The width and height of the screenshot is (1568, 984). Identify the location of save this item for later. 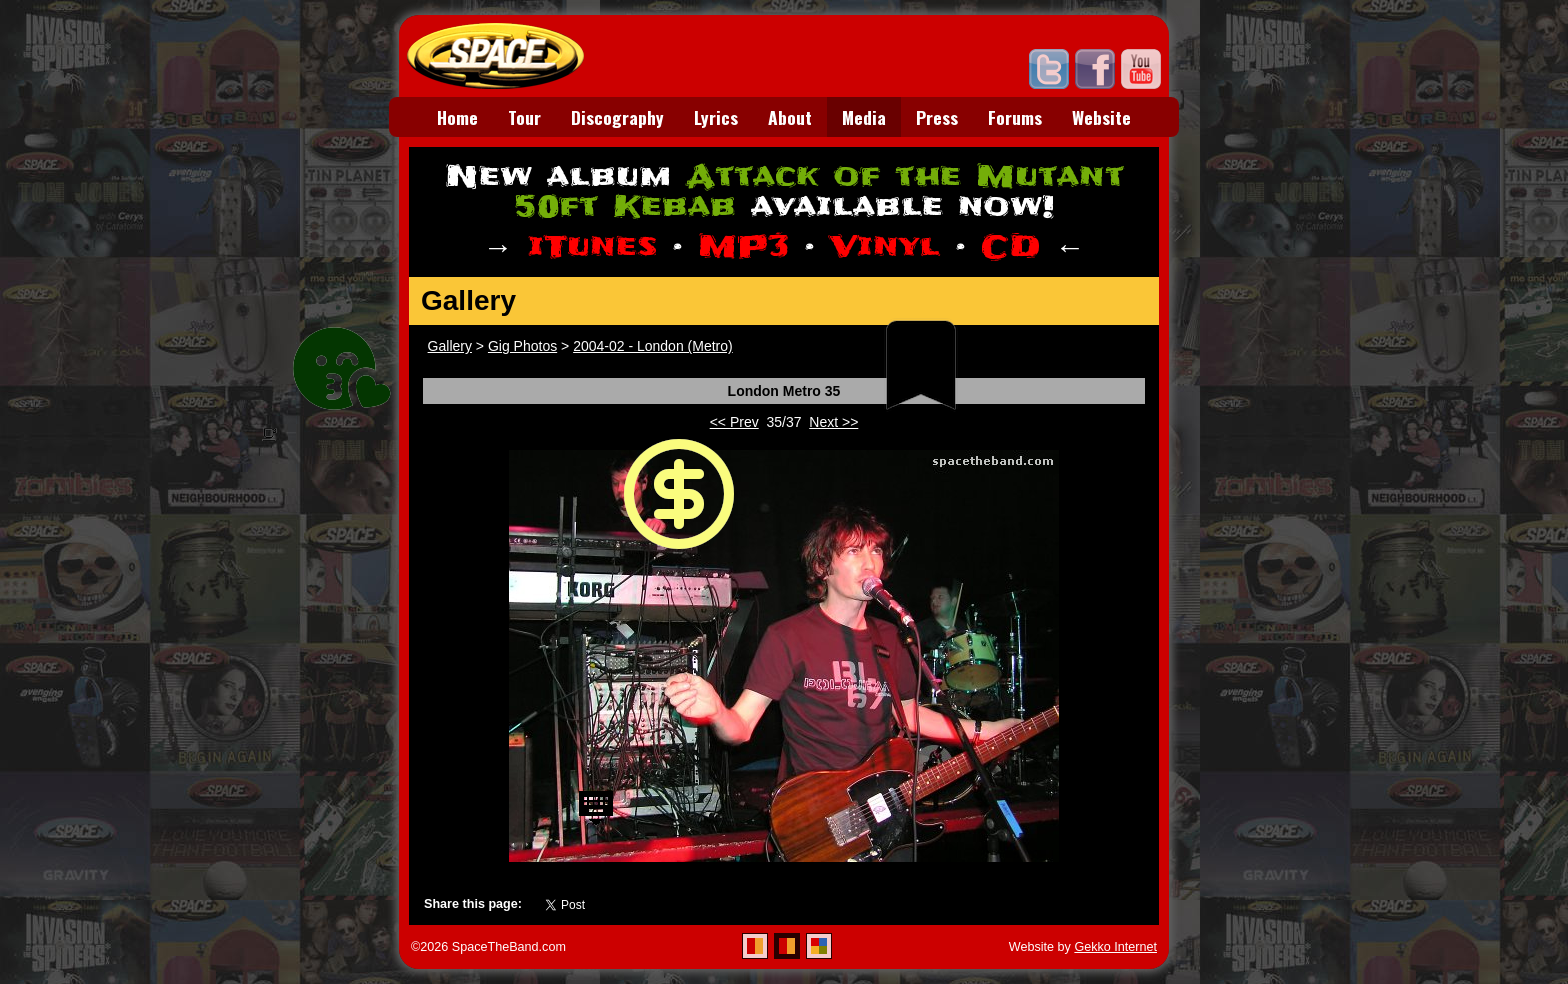
(921, 365).